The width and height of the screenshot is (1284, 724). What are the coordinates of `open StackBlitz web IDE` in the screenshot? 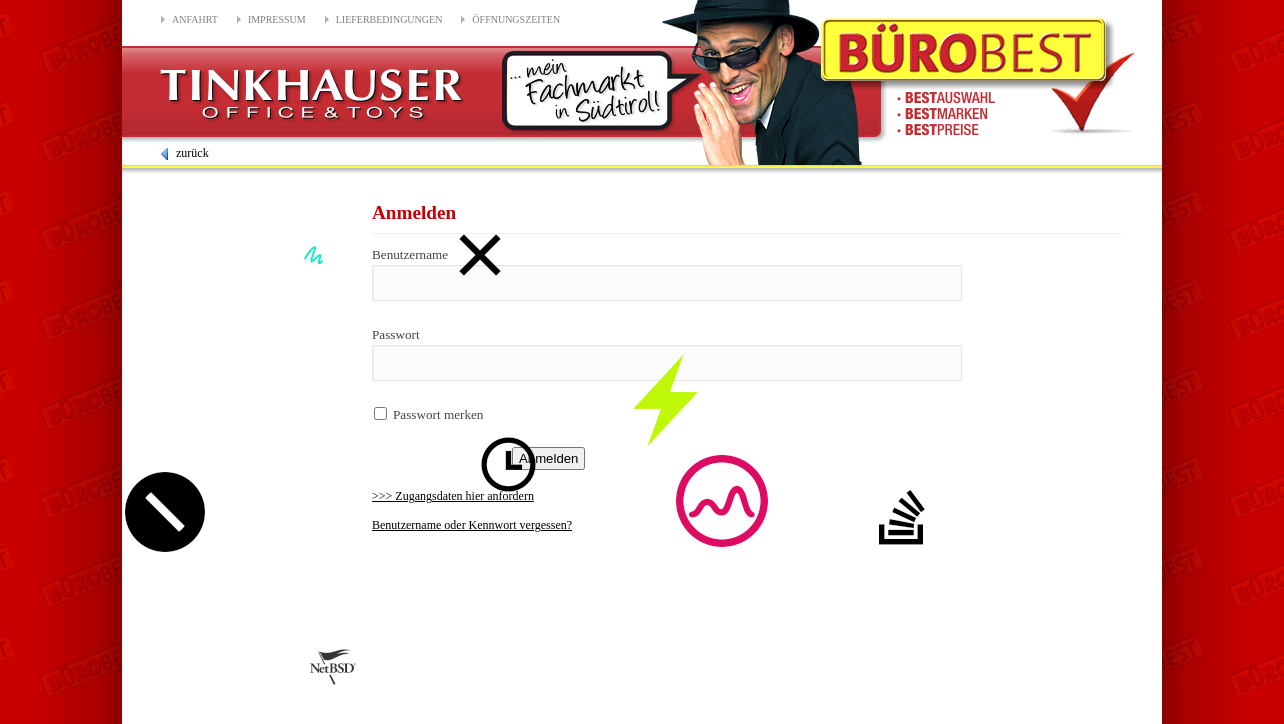 It's located at (665, 400).